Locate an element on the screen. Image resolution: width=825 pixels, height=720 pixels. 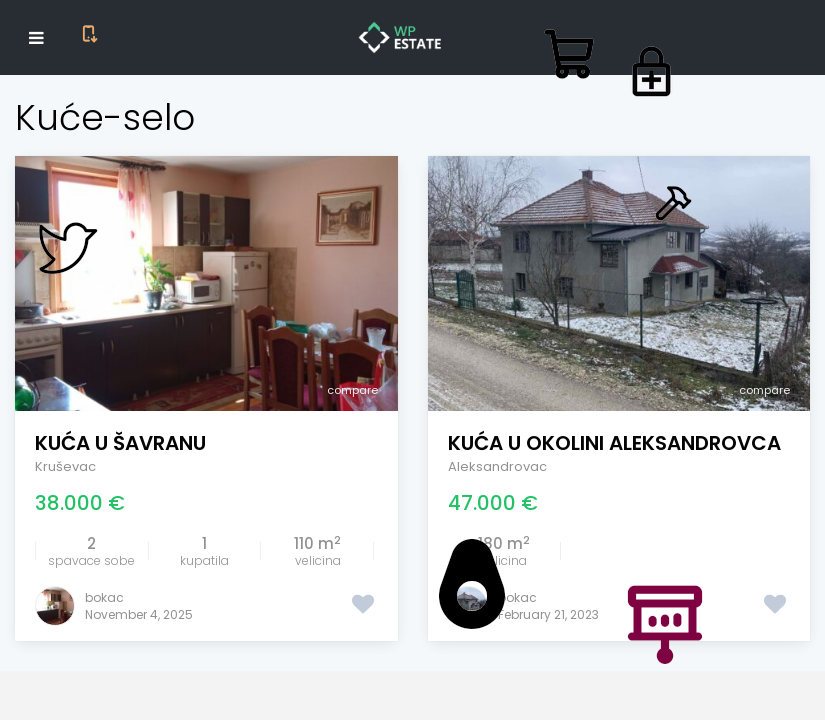
download to mobile device is located at coordinates (88, 33).